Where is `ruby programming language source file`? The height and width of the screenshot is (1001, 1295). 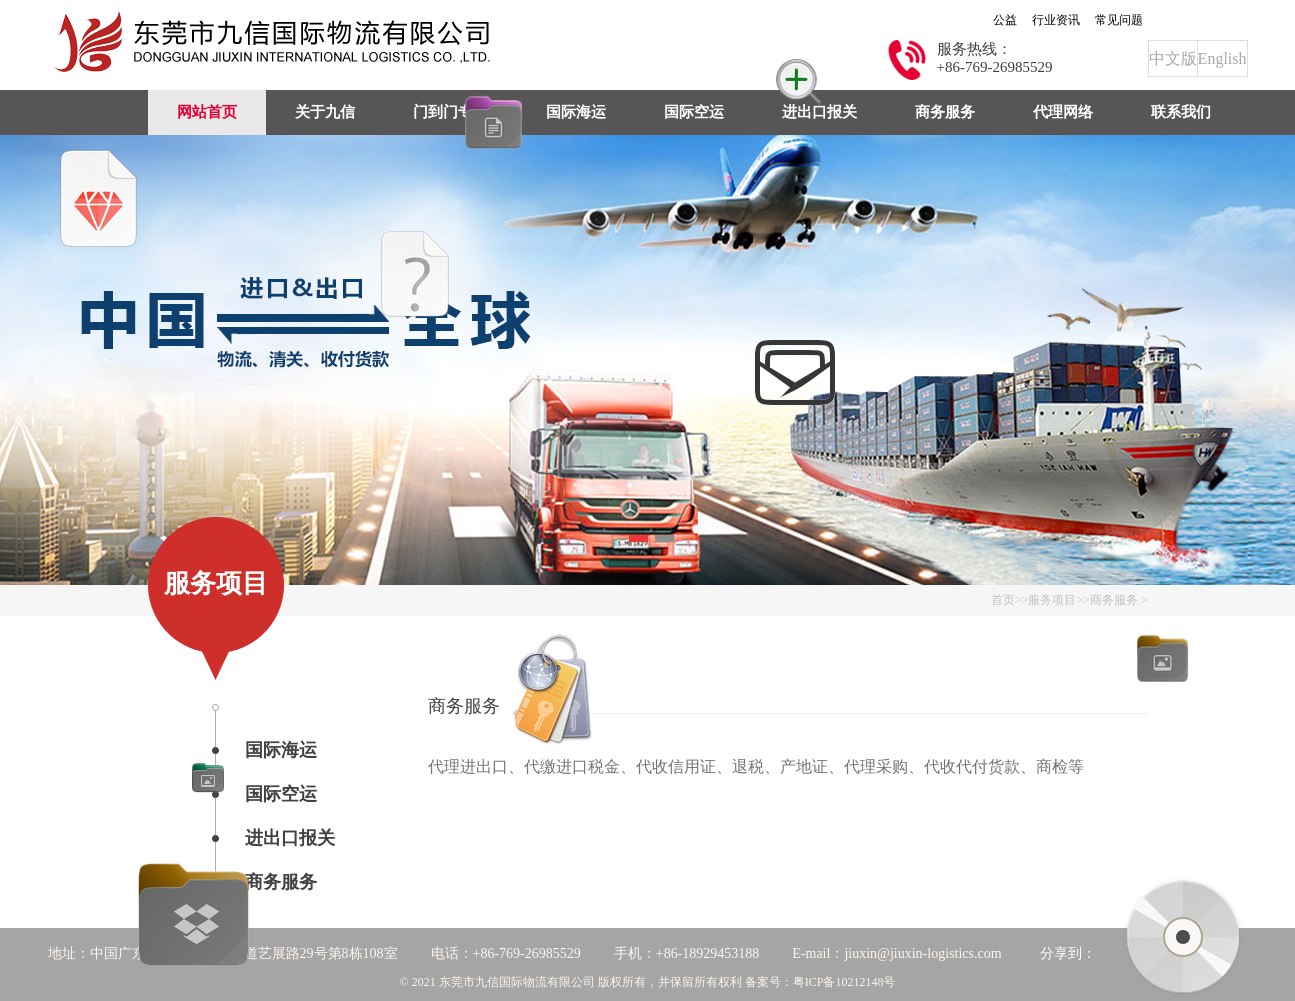 ruby programming language source file is located at coordinates (98, 198).